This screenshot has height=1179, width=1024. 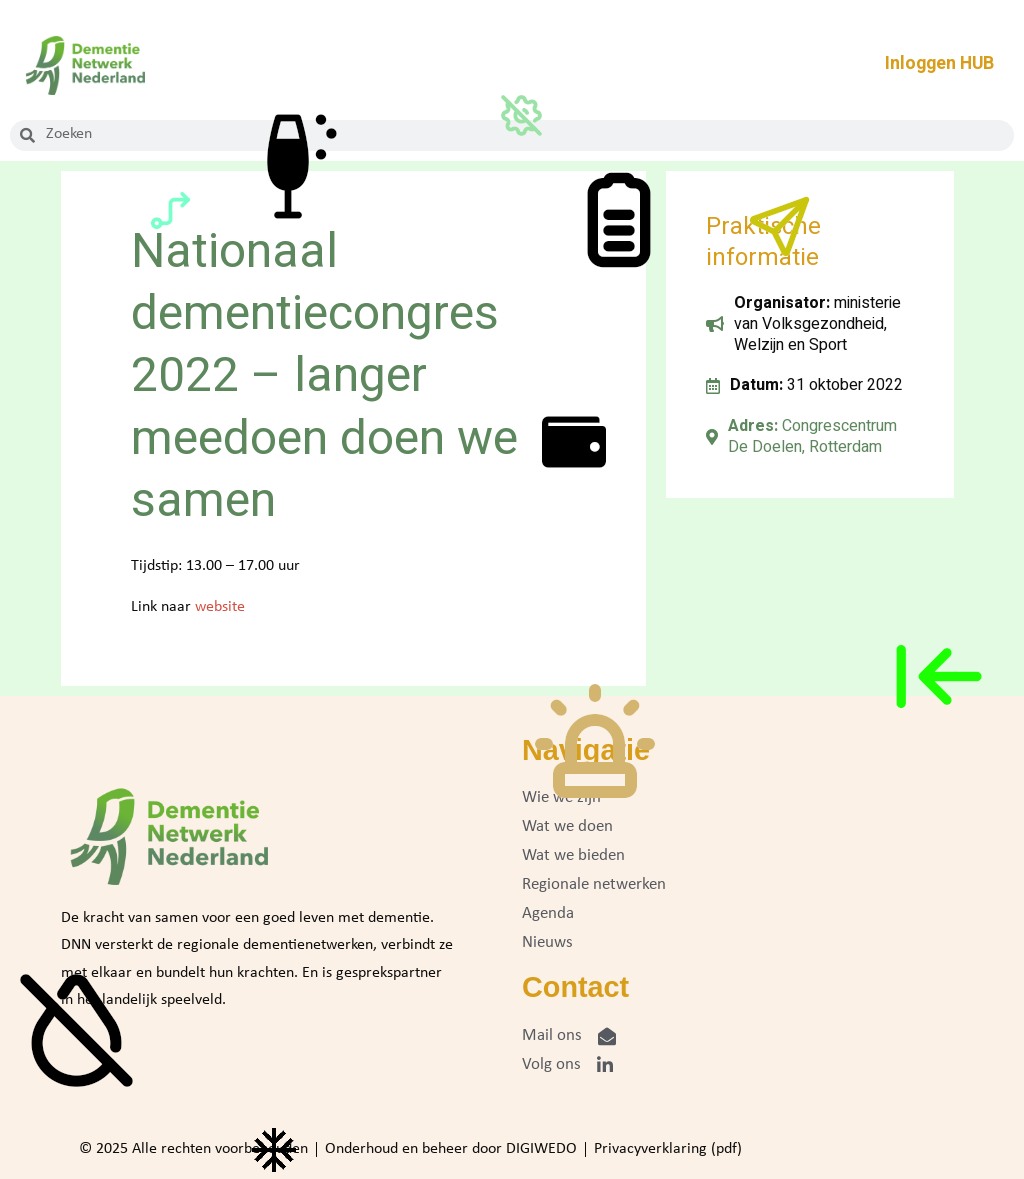 I want to click on disable water or liquid-related features, so click(x=76, y=1030).